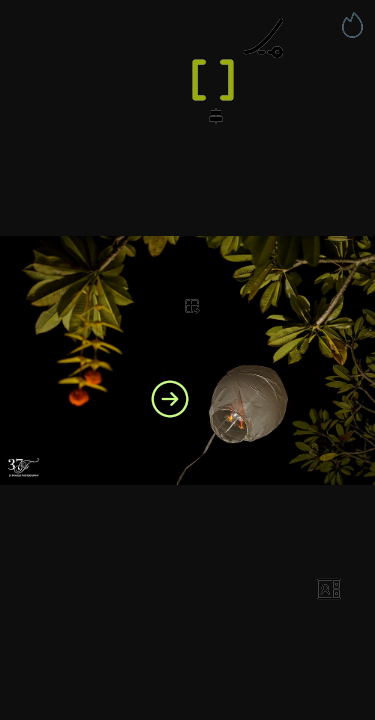  Describe the element at coordinates (170, 399) in the screenshot. I see `proceed to the next step` at that location.